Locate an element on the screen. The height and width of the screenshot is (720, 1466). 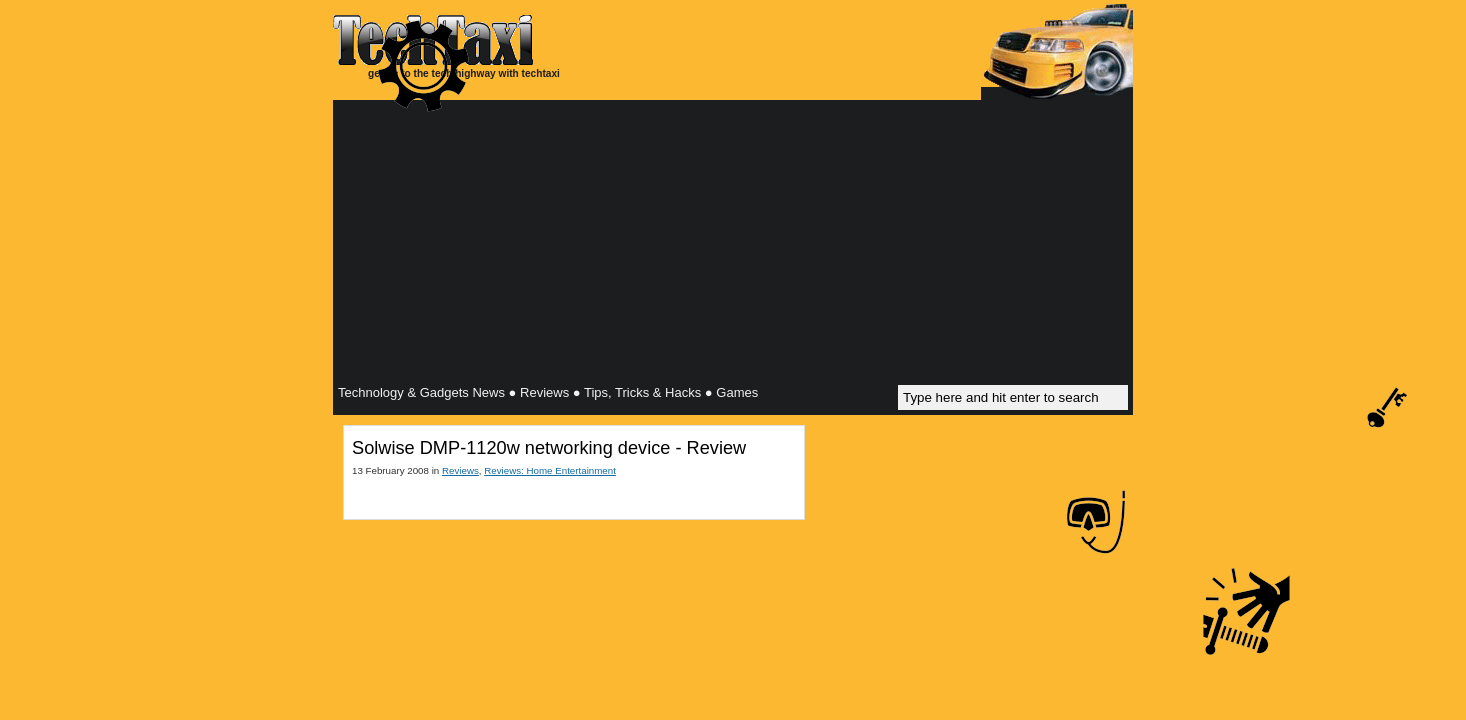
access security or authentication settings is located at coordinates (1387, 407).